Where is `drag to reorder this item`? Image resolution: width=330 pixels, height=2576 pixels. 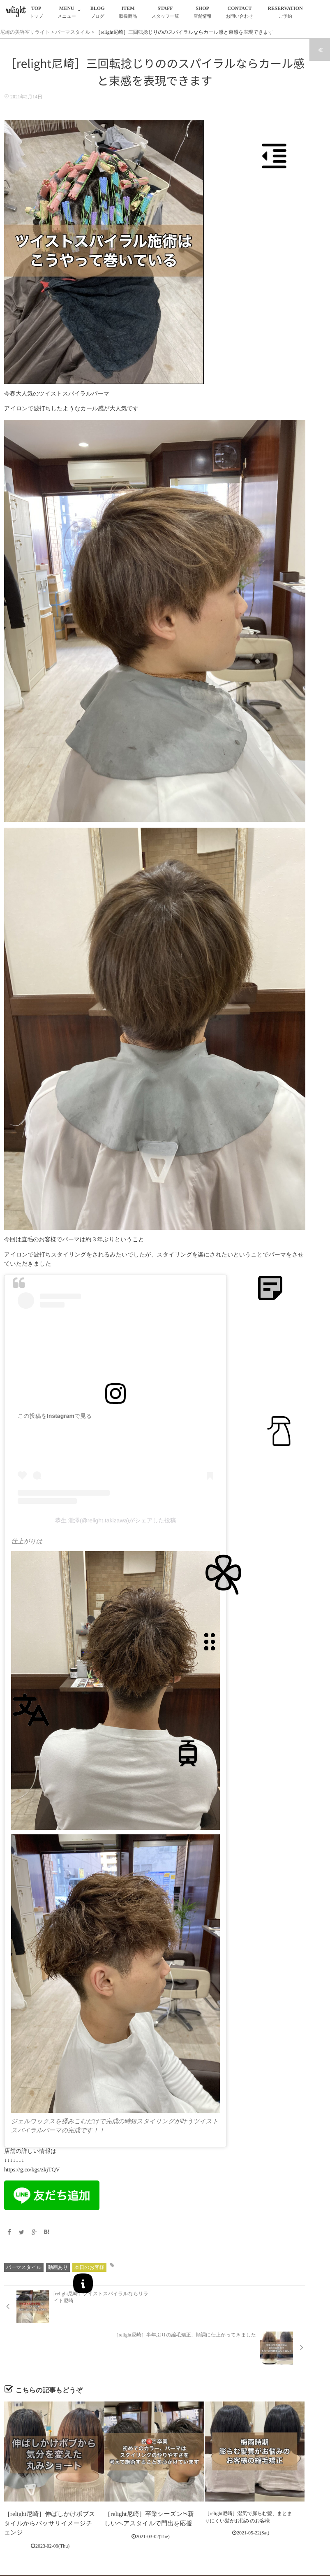 drag to reorder this item is located at coordinates (210, 1642).